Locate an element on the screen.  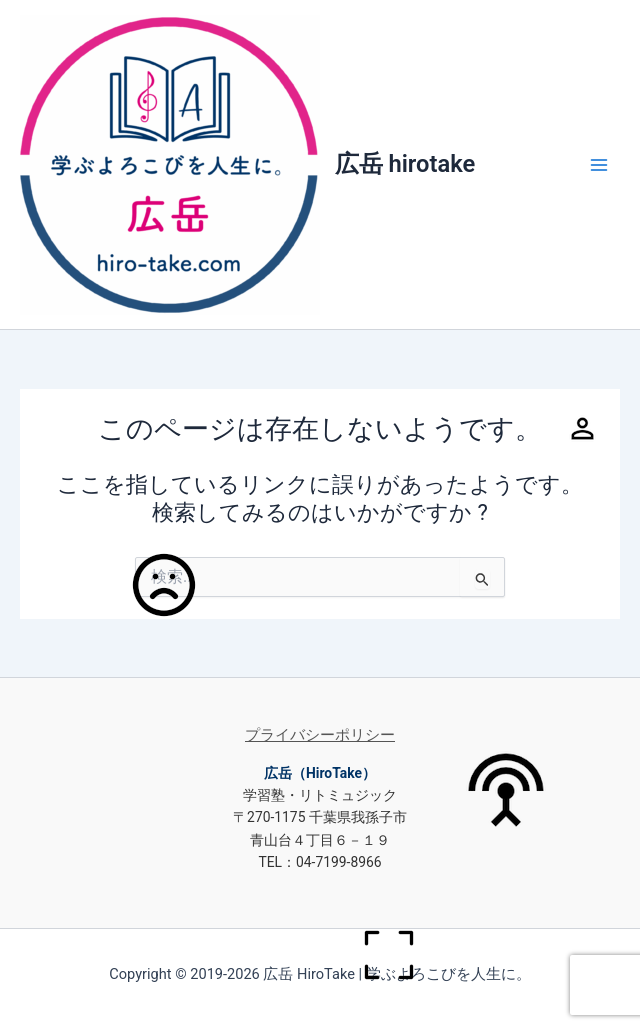
configure antenna or broadcast settings is located at coordinates (506, 791).